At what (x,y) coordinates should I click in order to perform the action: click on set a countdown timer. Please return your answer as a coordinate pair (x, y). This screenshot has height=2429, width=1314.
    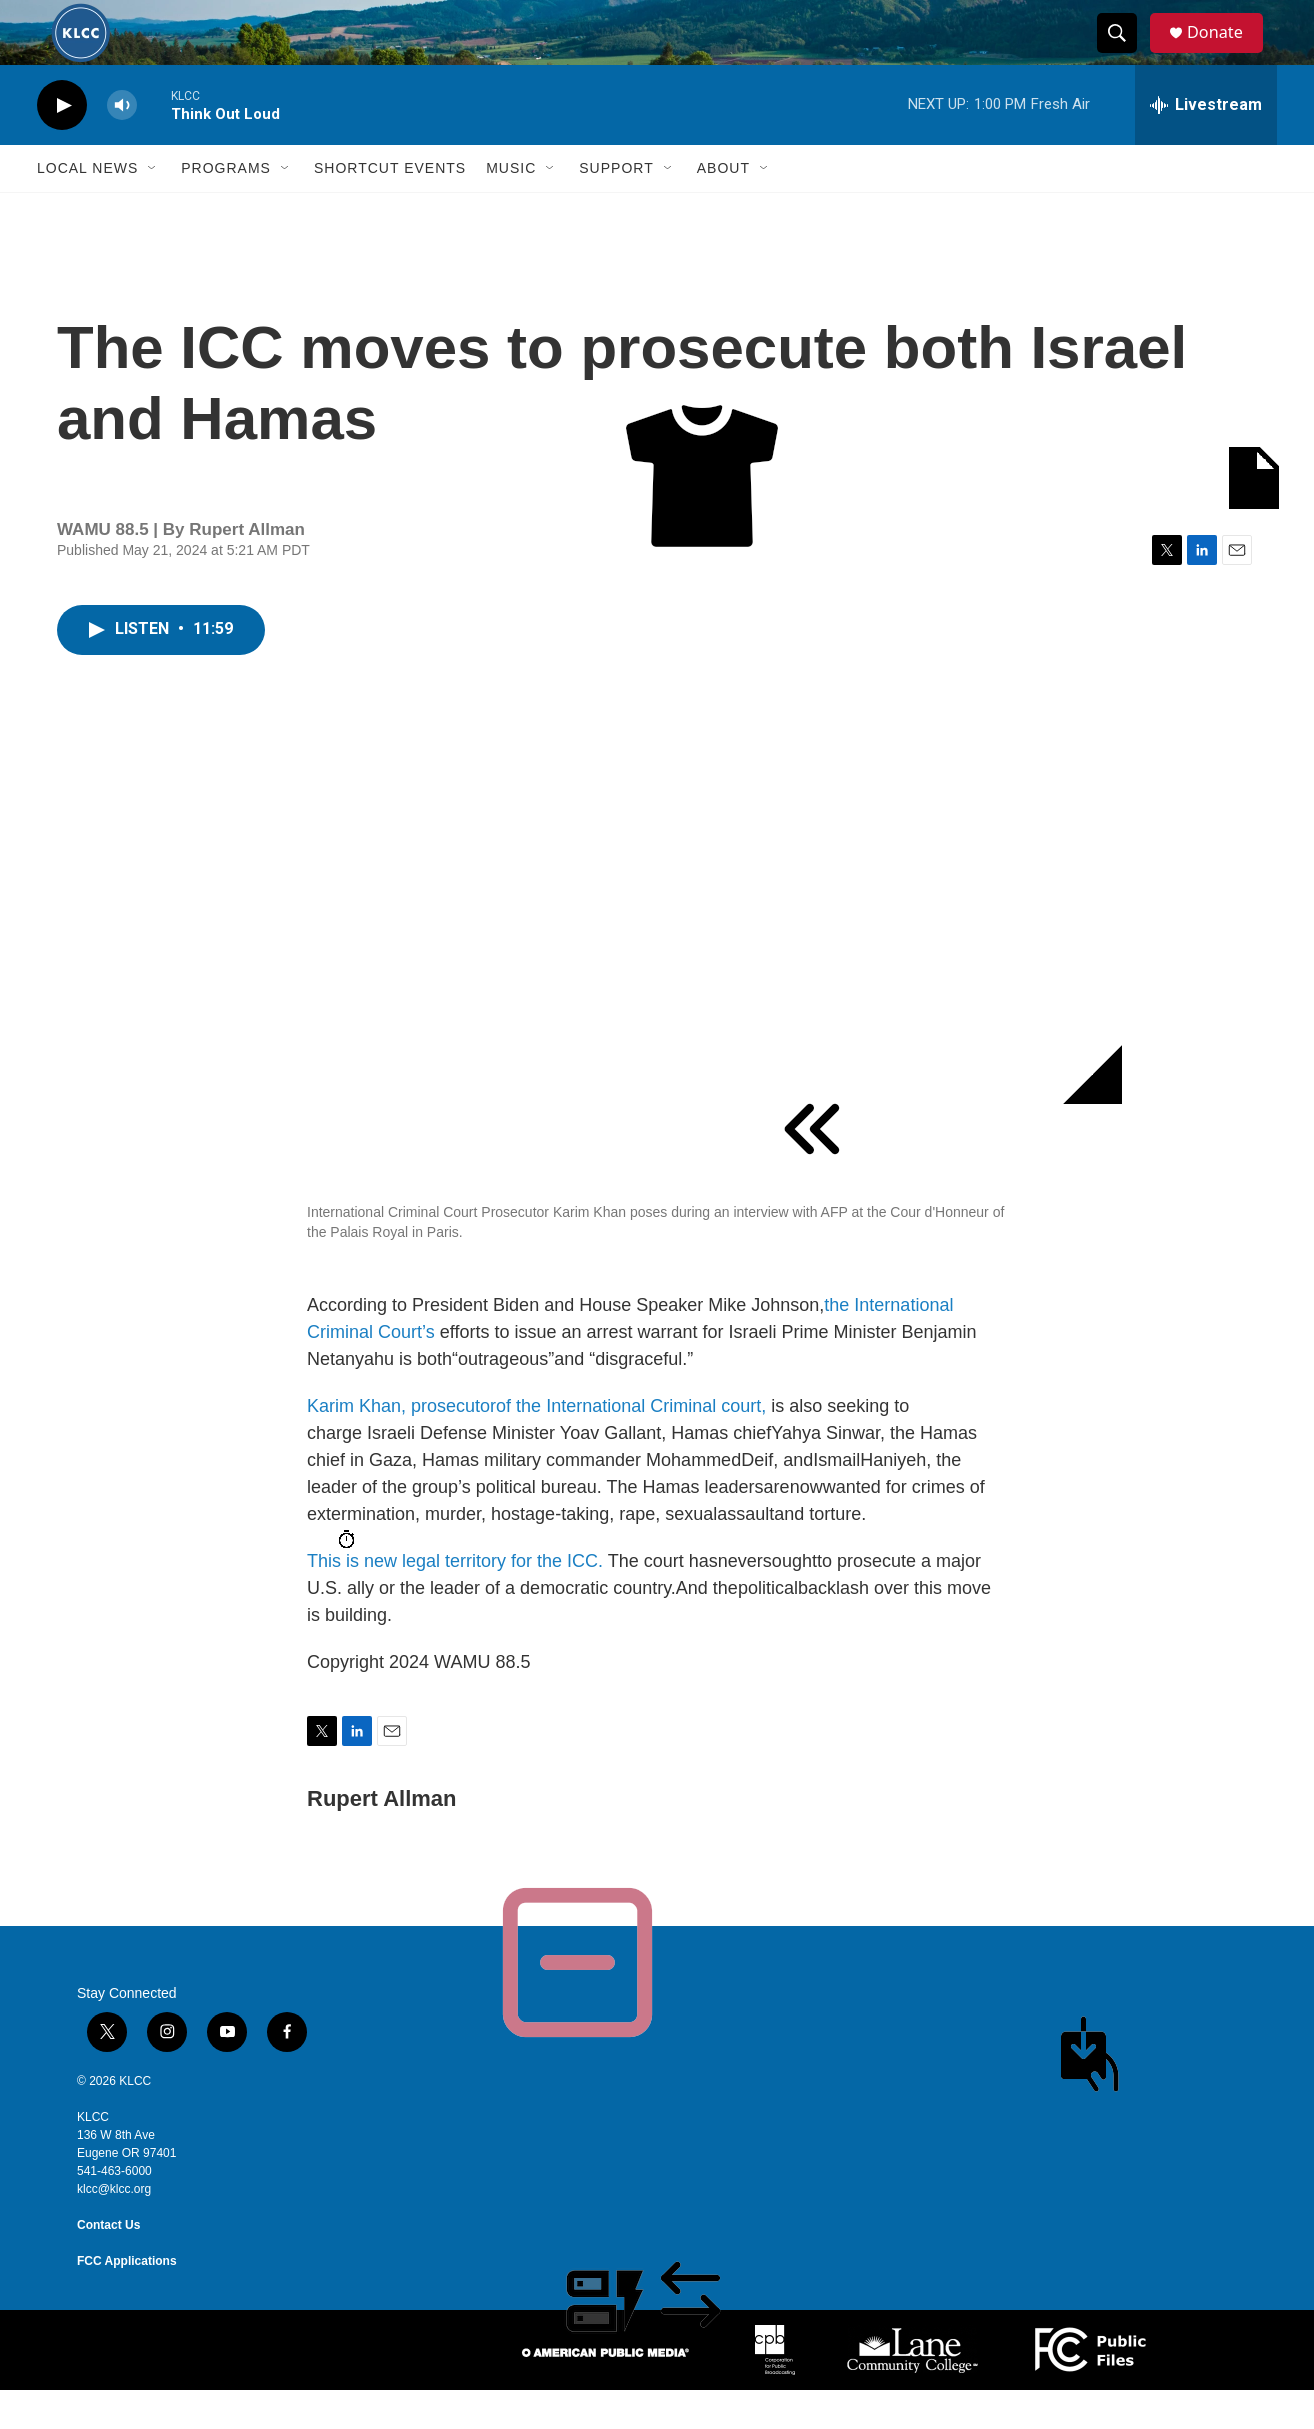
    Looking at the image, I should click on (346, 1539).